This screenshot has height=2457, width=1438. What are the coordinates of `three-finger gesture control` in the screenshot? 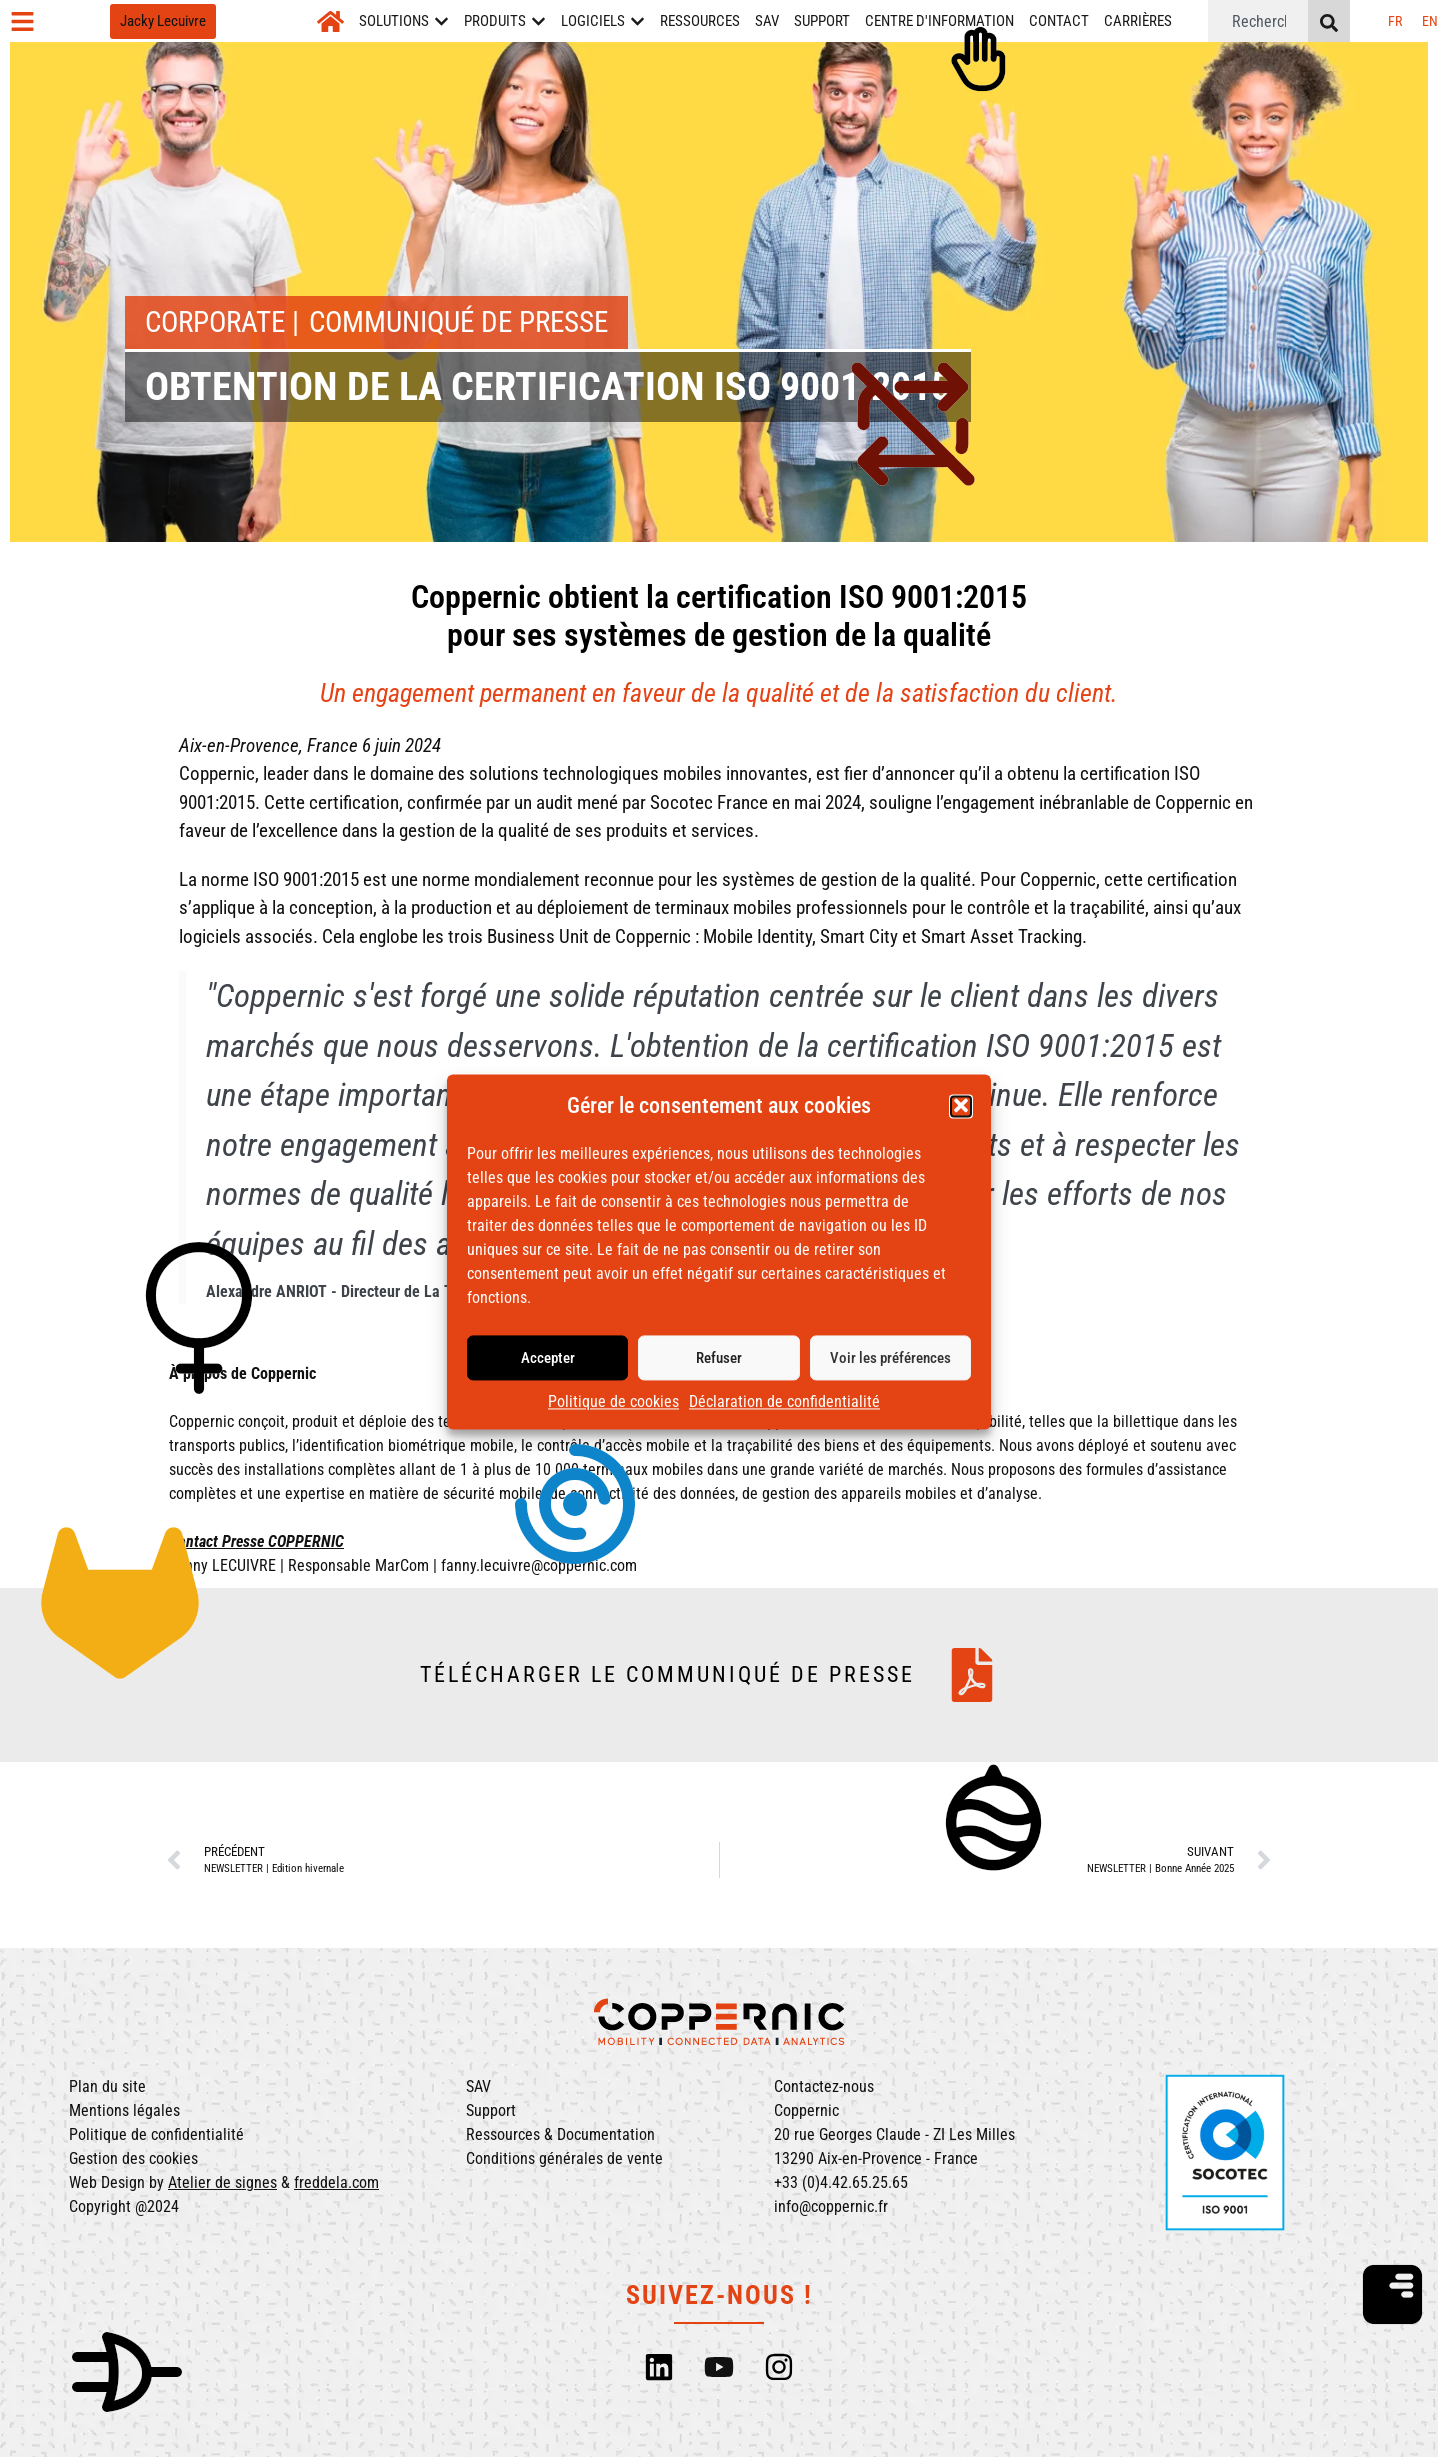 It's located at (979, 59).